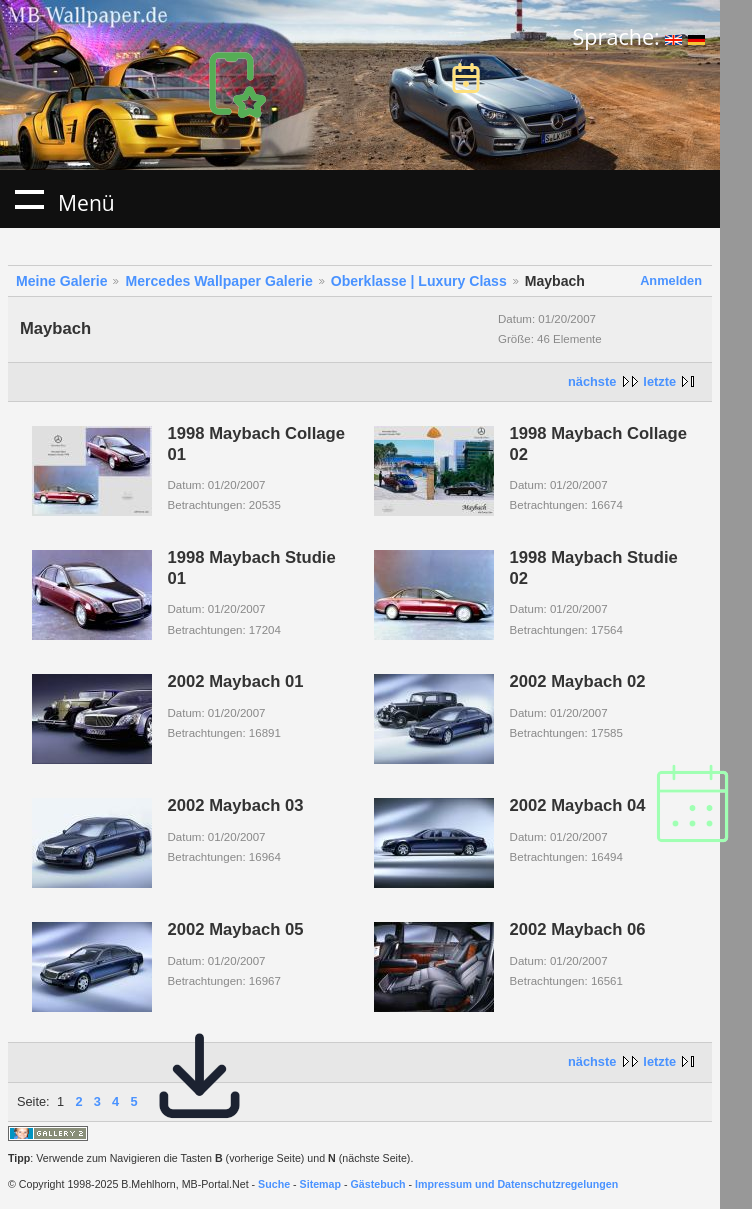 The height and width of the screenshot is (1209, 752). What do you see at coordinates (199, 1073) in the screenshot?
I see `download a file to your device` at bounding box center [199, 1073].